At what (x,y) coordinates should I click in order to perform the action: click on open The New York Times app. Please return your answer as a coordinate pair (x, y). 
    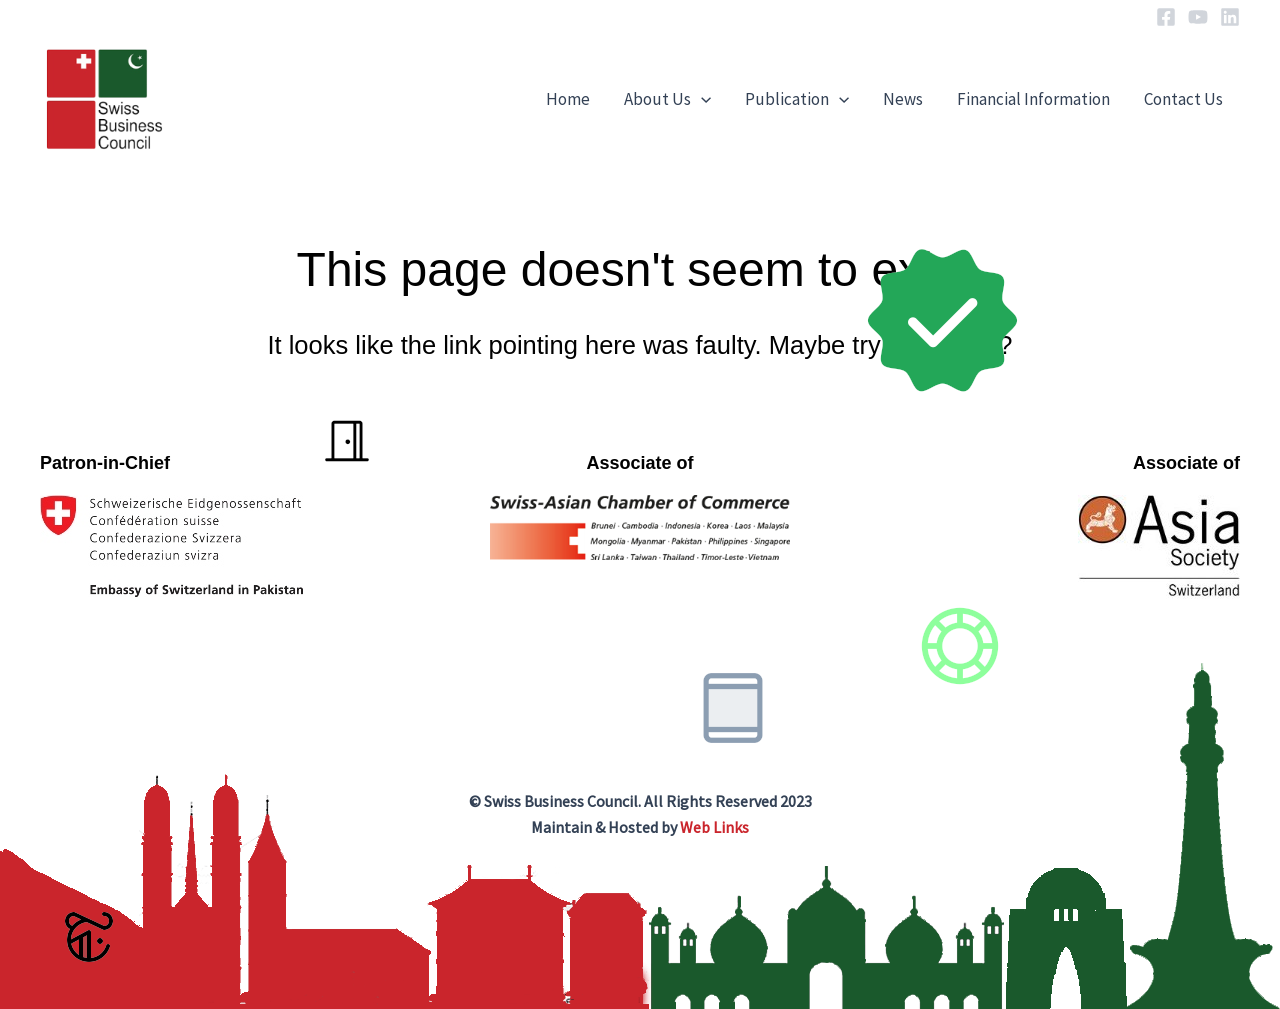
    Looking at the image, I should click on (89, 936).